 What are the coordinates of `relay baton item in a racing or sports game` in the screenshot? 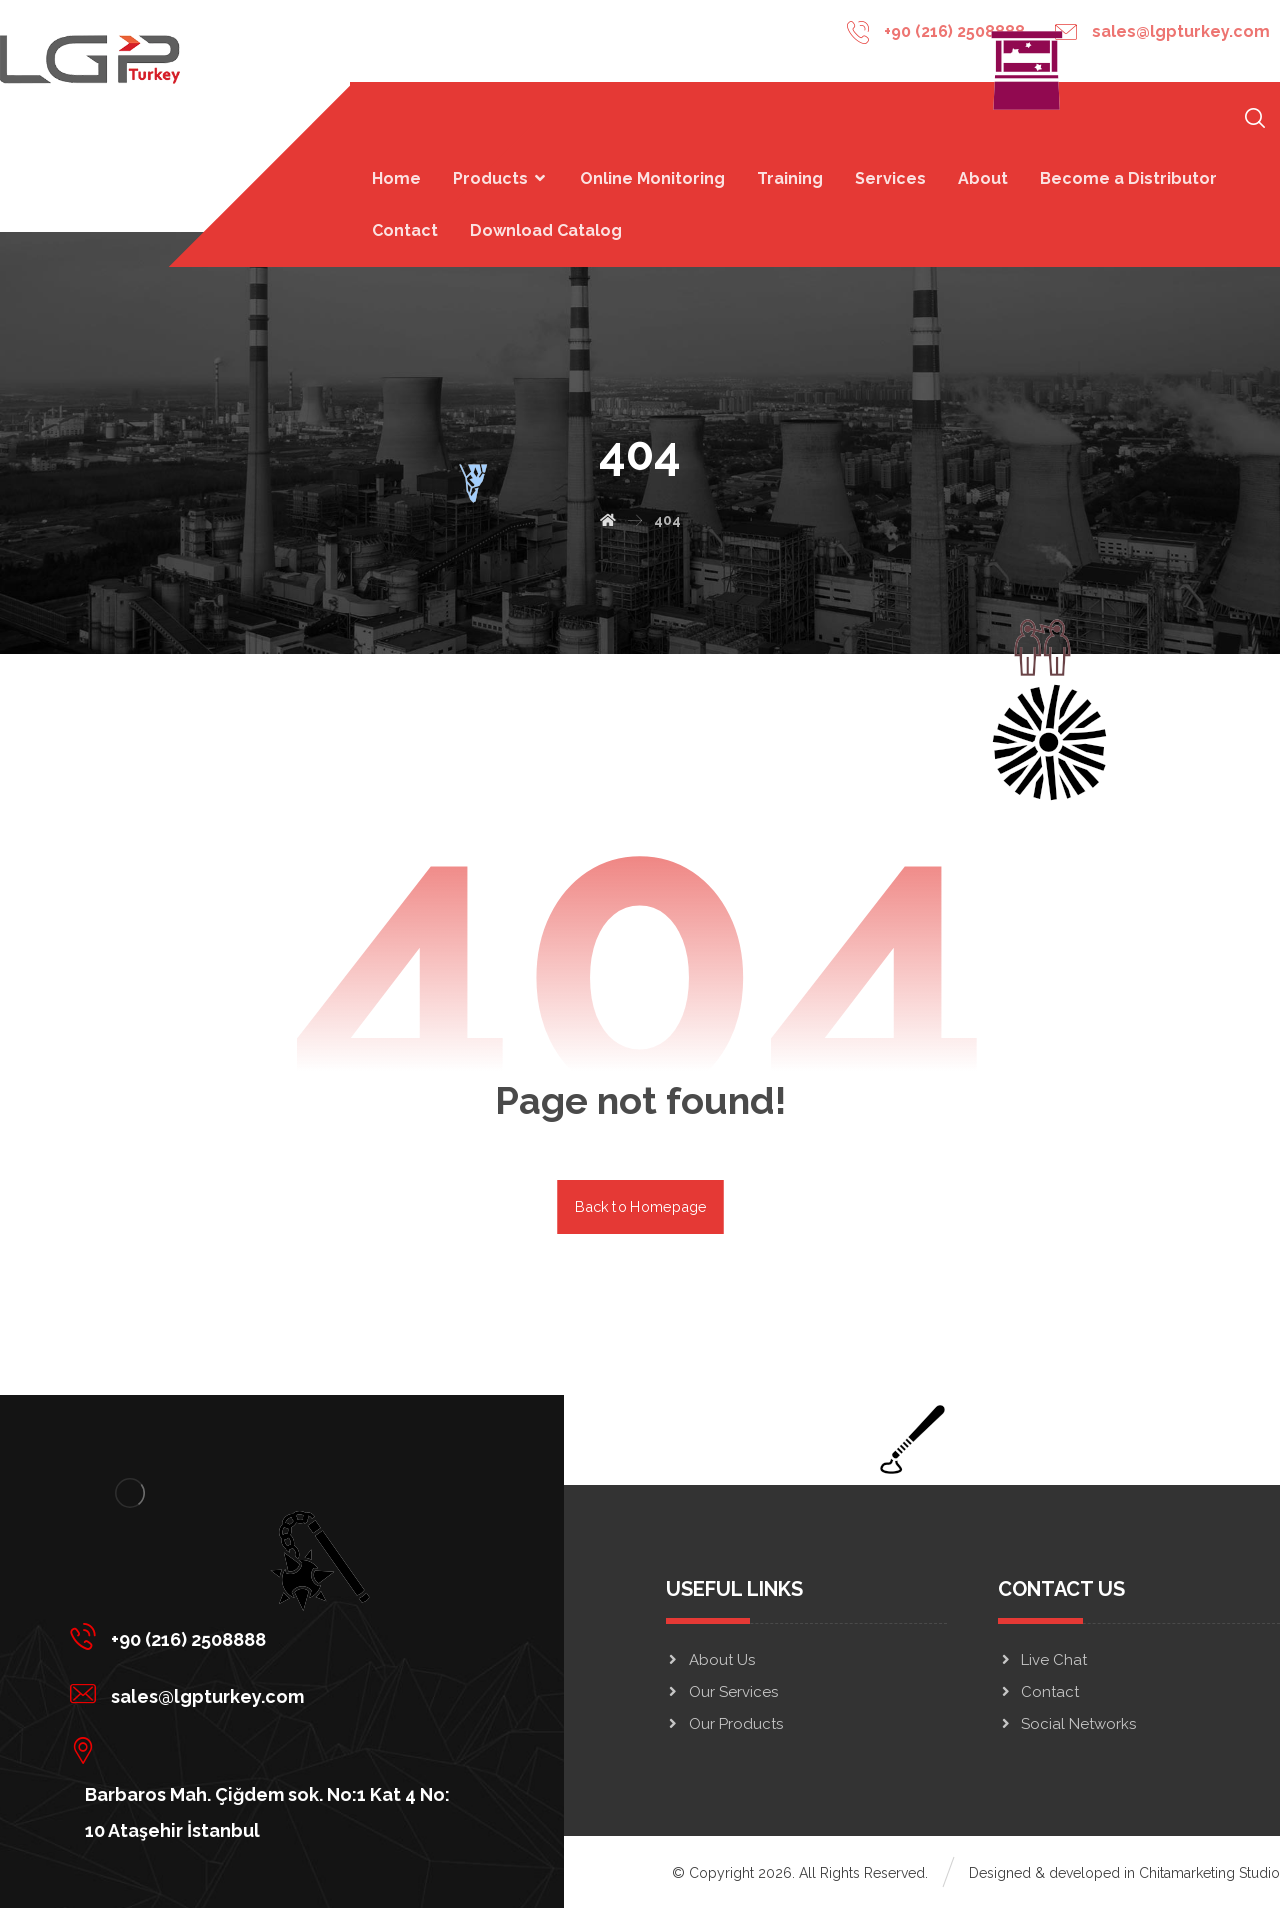 It's located at (912, 1439).